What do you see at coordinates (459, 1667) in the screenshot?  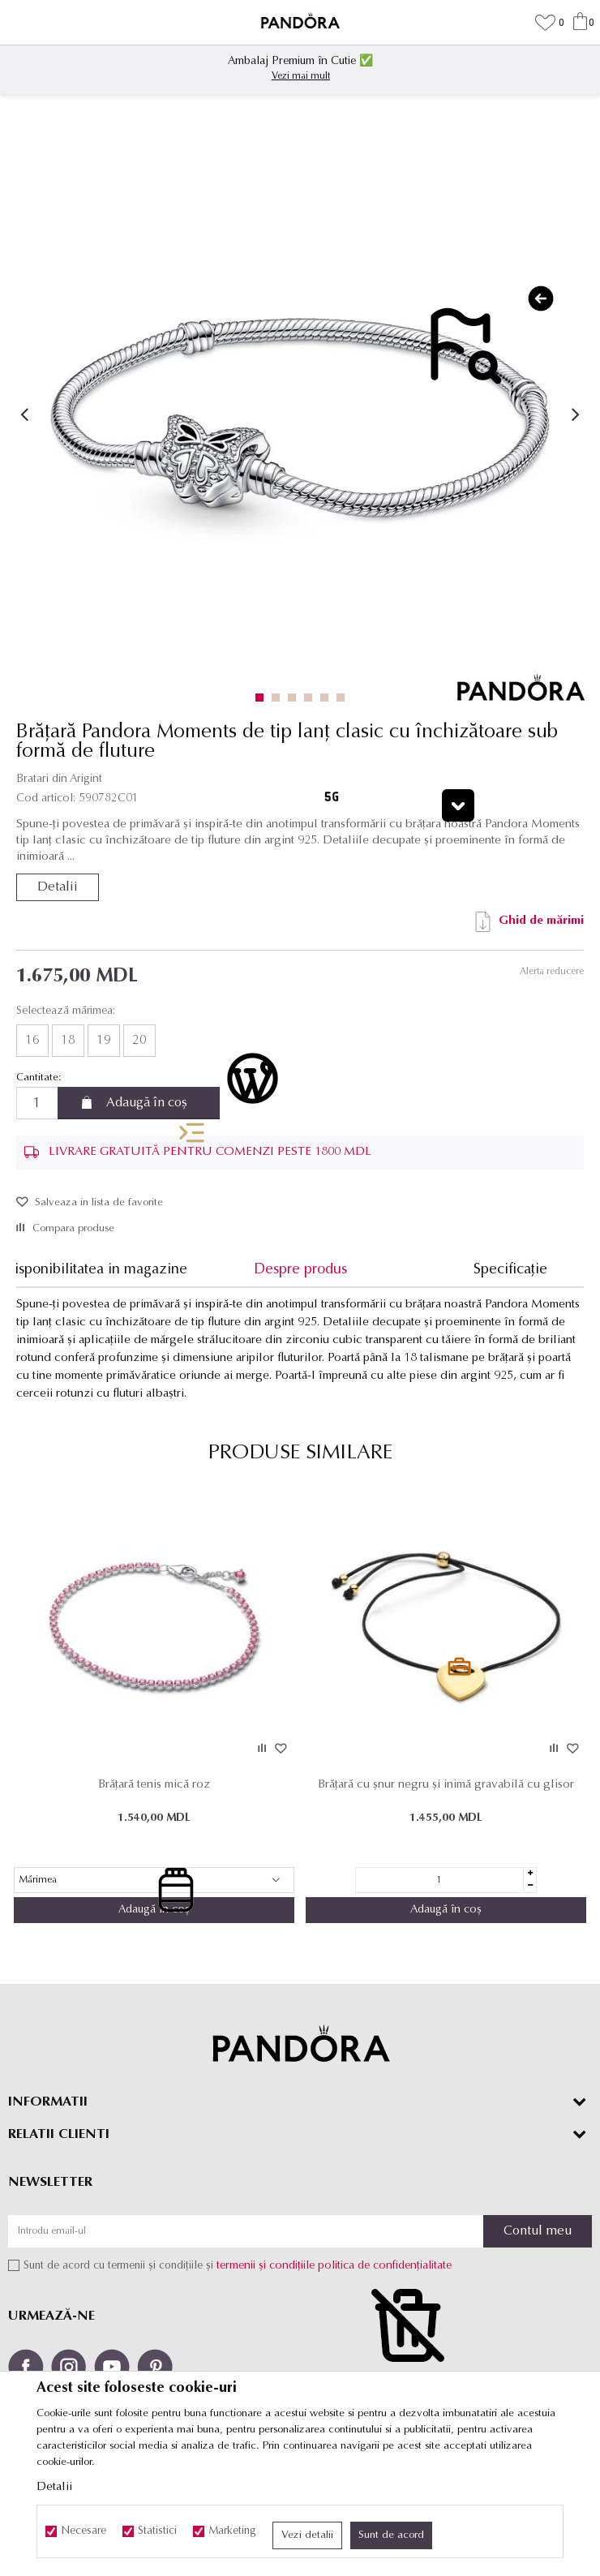 I see `access tools and utilities` at bounding box center [459, 1667].